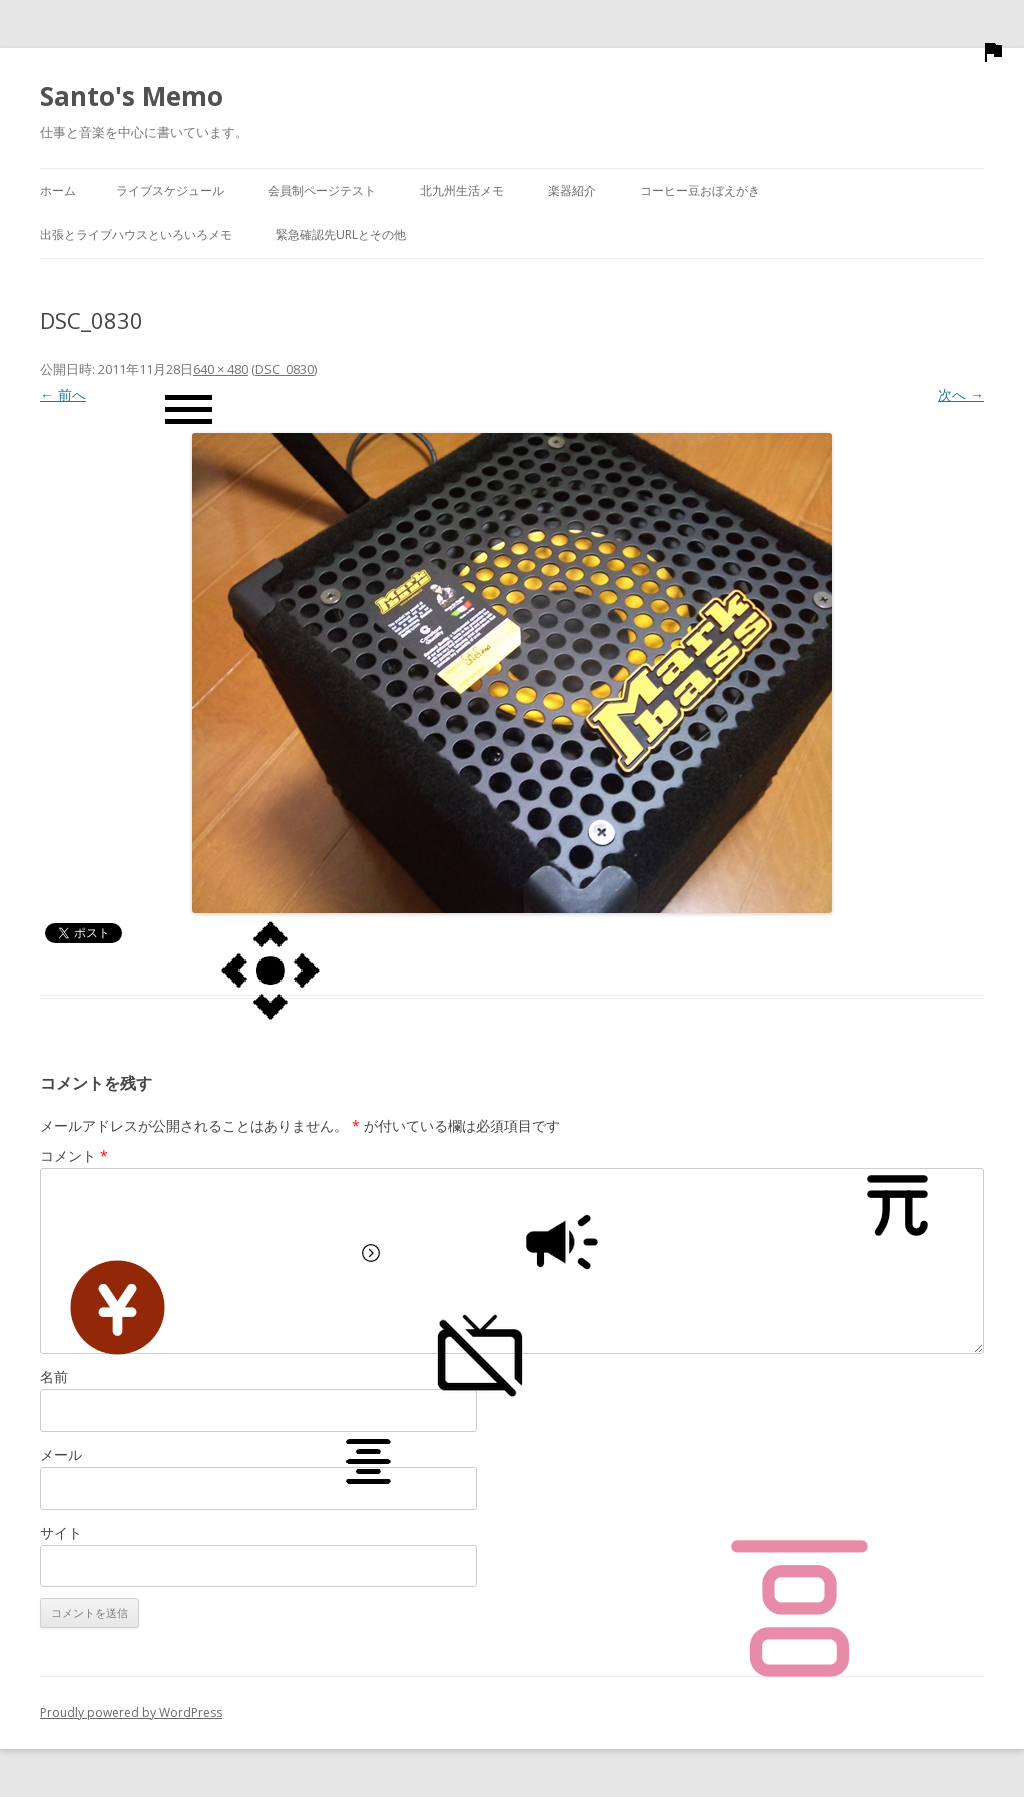 Image resolution: width=1024 pixels, height=1797 pixels. I want to click on flag or mark an item for follow-up, so click(993, 52).